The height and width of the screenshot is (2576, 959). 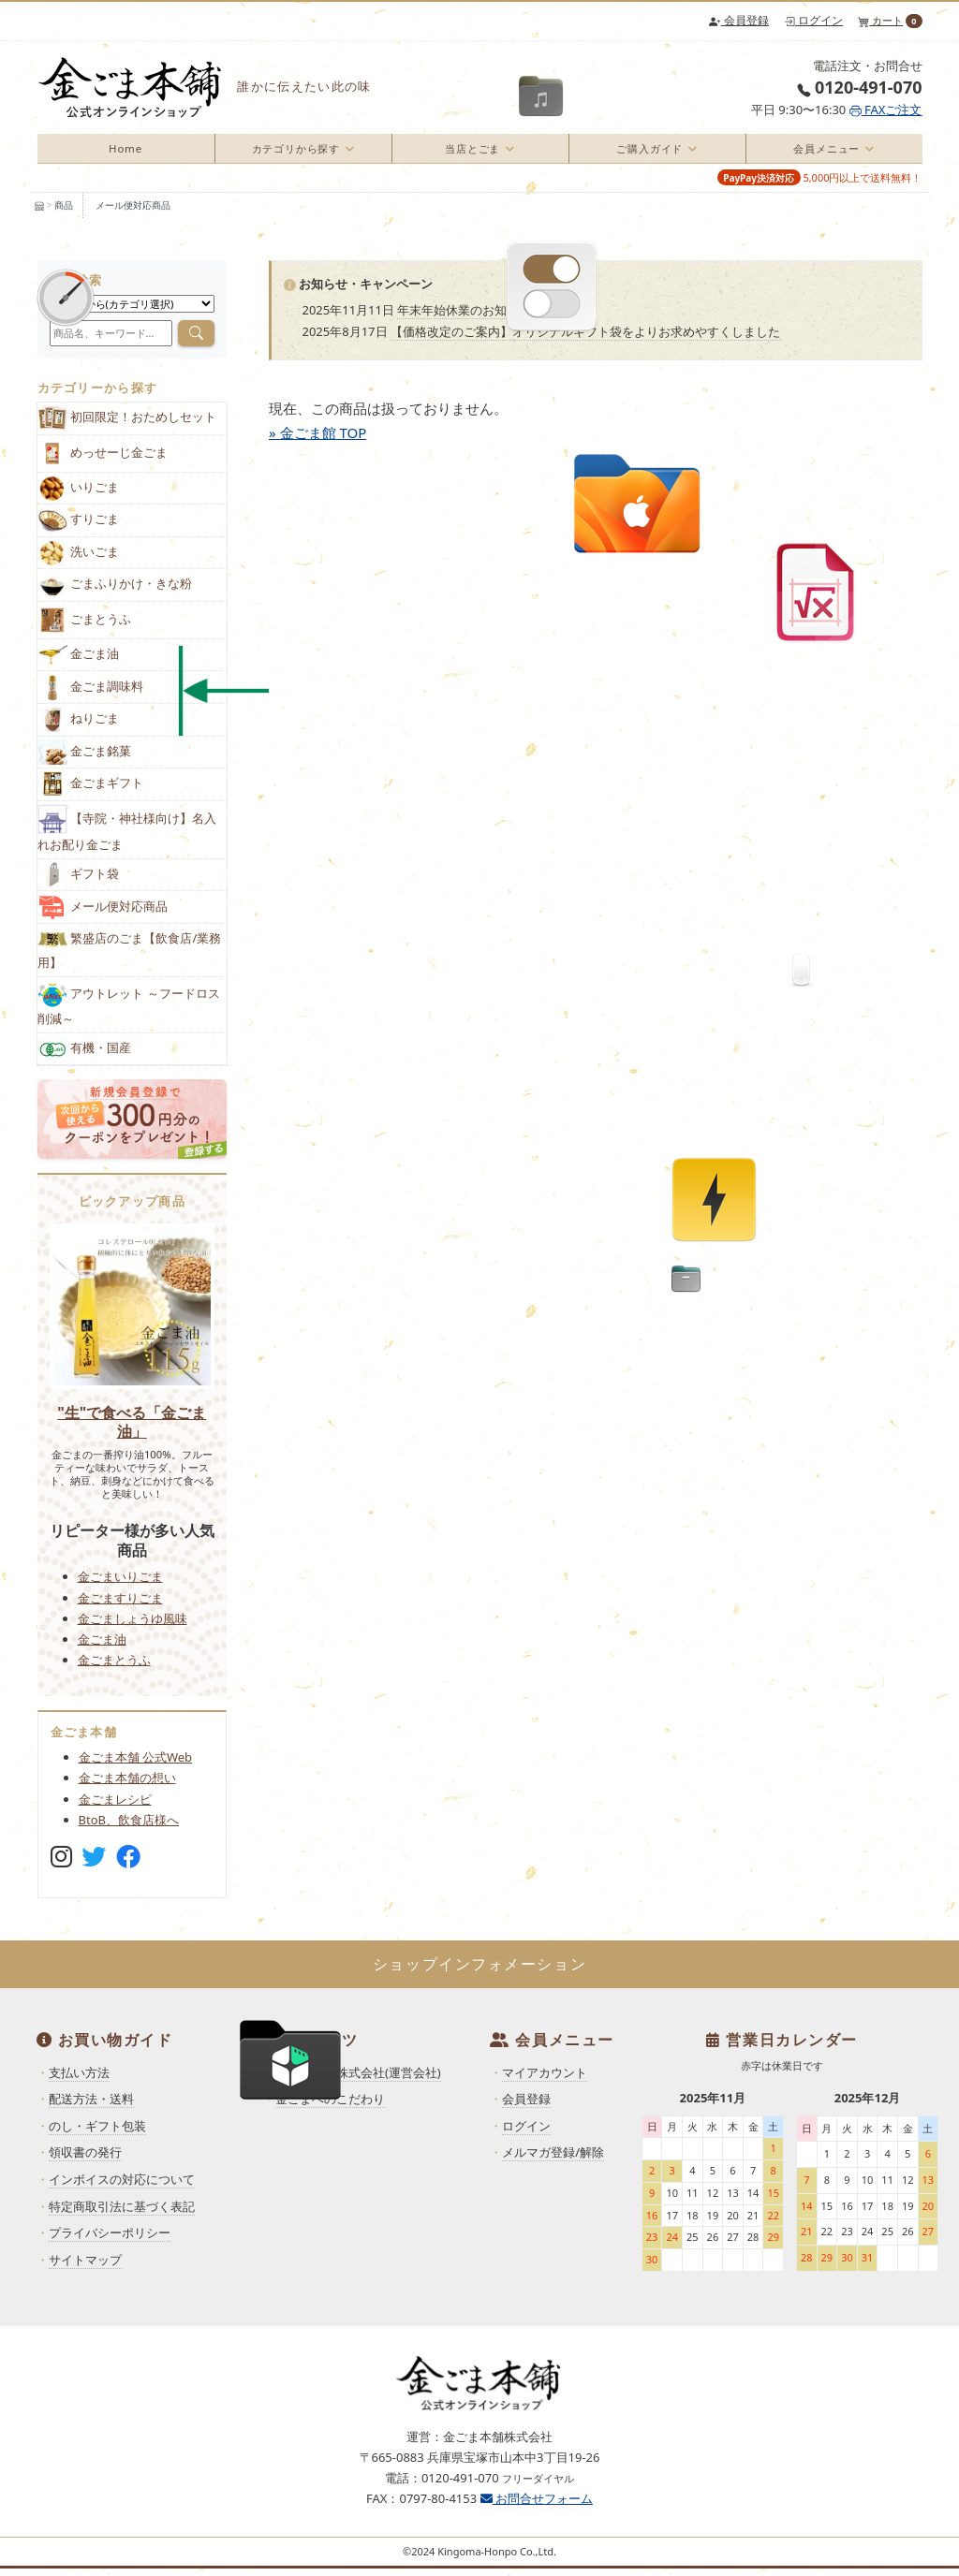 What do you see at coordinates (686, 1278) in the screenshot?
I see `open the file manager application` at bounding box center [686, 1278].